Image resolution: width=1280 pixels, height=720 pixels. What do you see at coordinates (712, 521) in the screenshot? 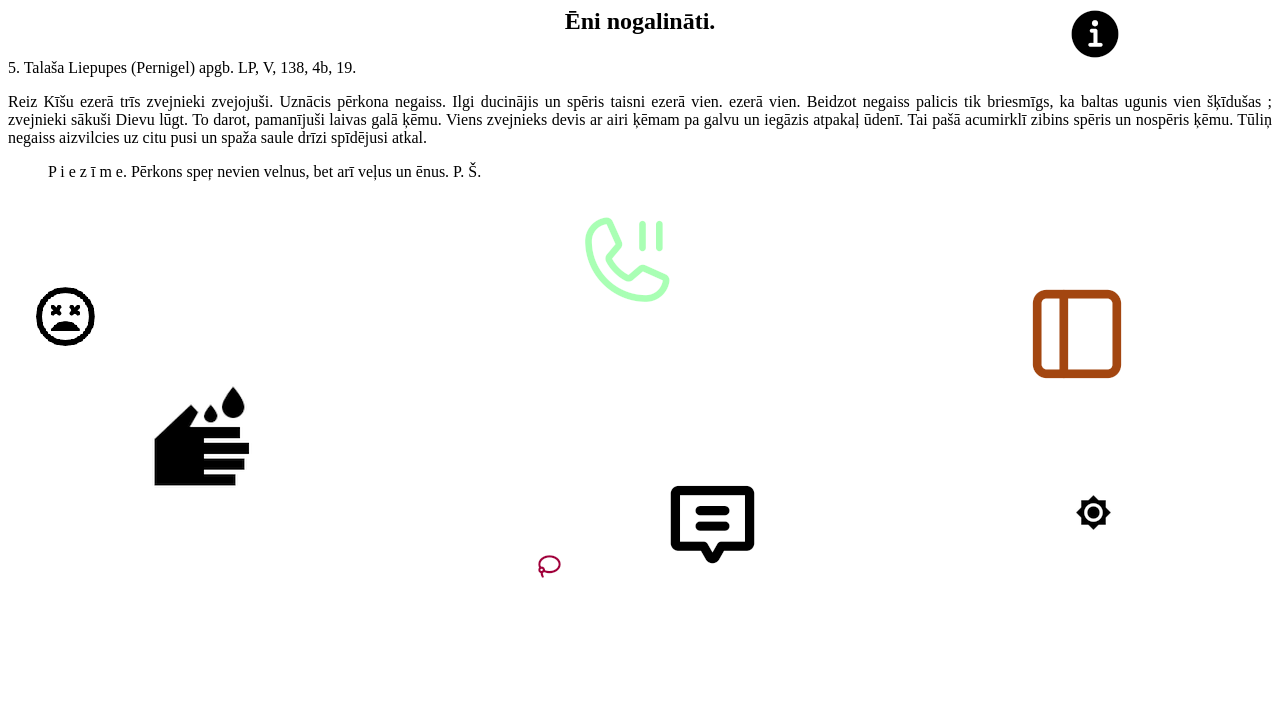
I see `open chat or messaging` at bounding box center [712, 521].